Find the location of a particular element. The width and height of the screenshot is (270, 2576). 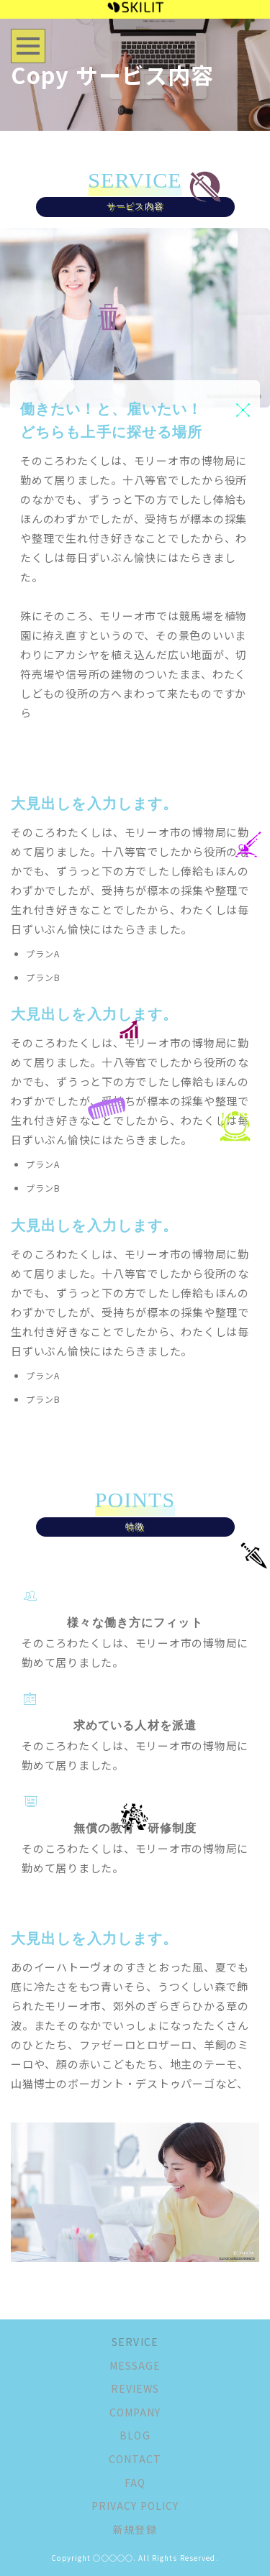

anti-aircraft gun unit or defense structure in a strategy game is located at coordinates (248, 844).